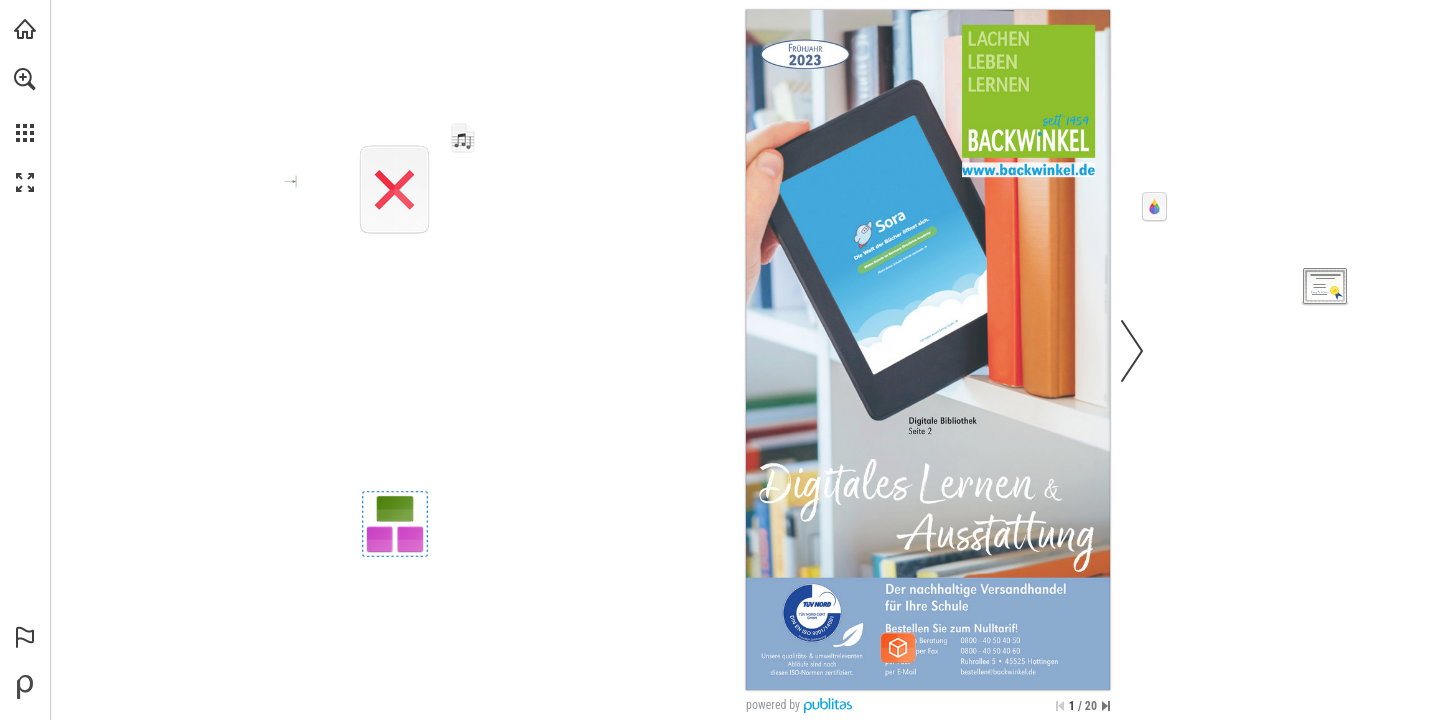 The height and width of the screenshot is (720, 1441). What do you see at coordinates (394, 189) in the screenshot?
I see `indicates a broken or invalid symbolic link` at bounding box center [394, 189].